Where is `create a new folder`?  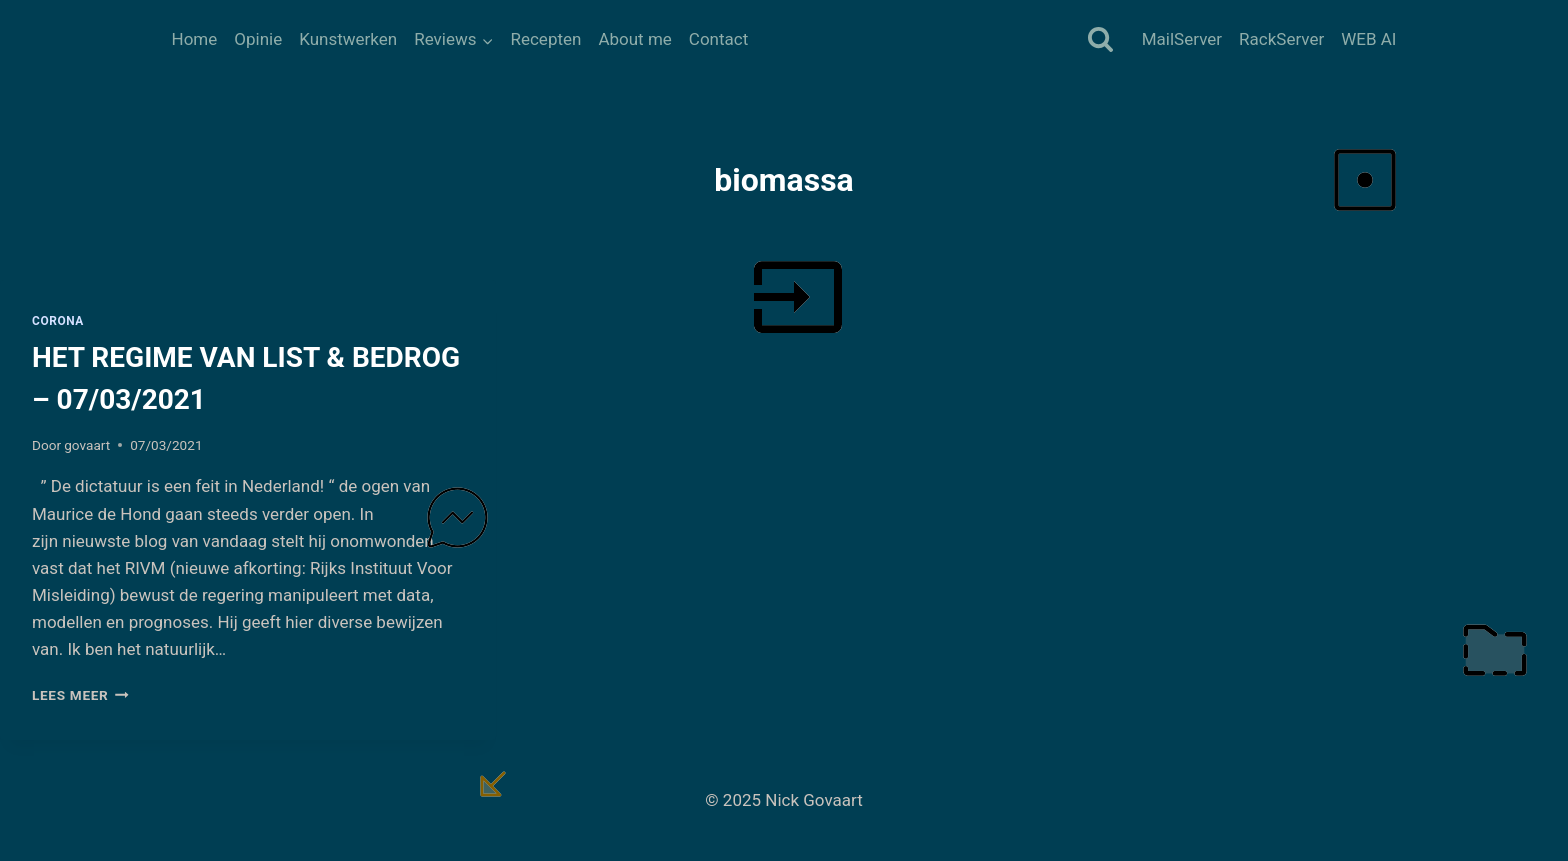
create a new folder is located at coordinates (1495, 649).